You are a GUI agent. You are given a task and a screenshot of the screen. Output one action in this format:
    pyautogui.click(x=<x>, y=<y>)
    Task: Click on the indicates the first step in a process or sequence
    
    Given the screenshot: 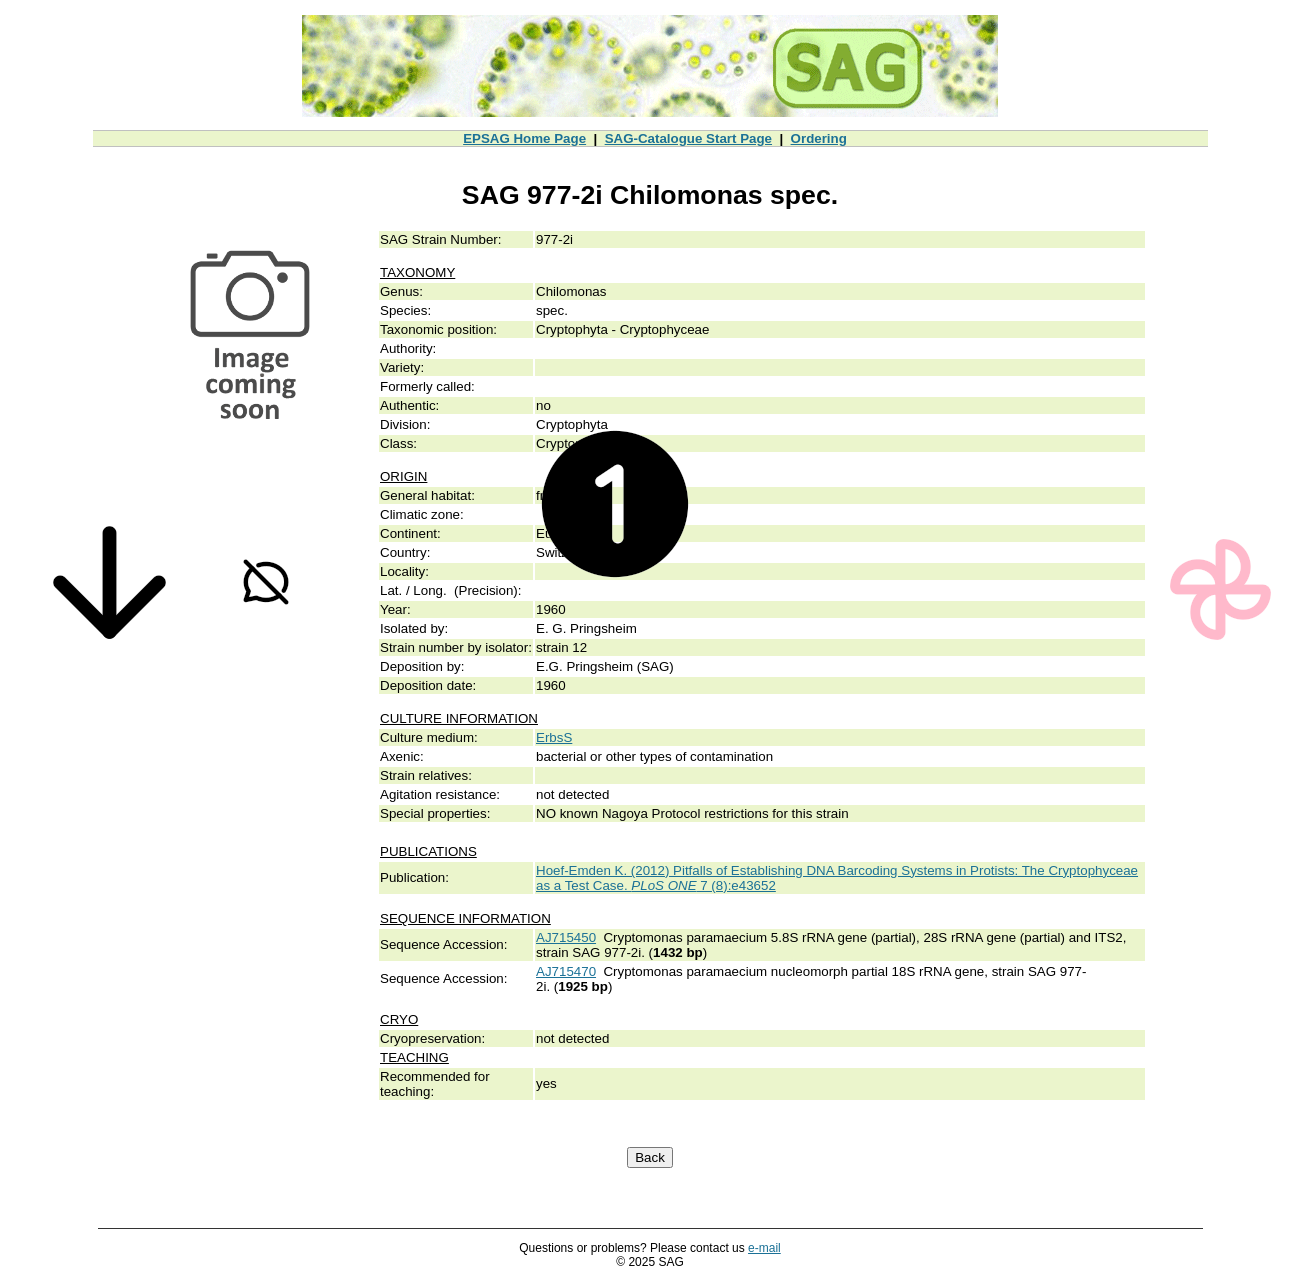 What is the action you would take?
    pyautogui.click(x=615, y=504)
    